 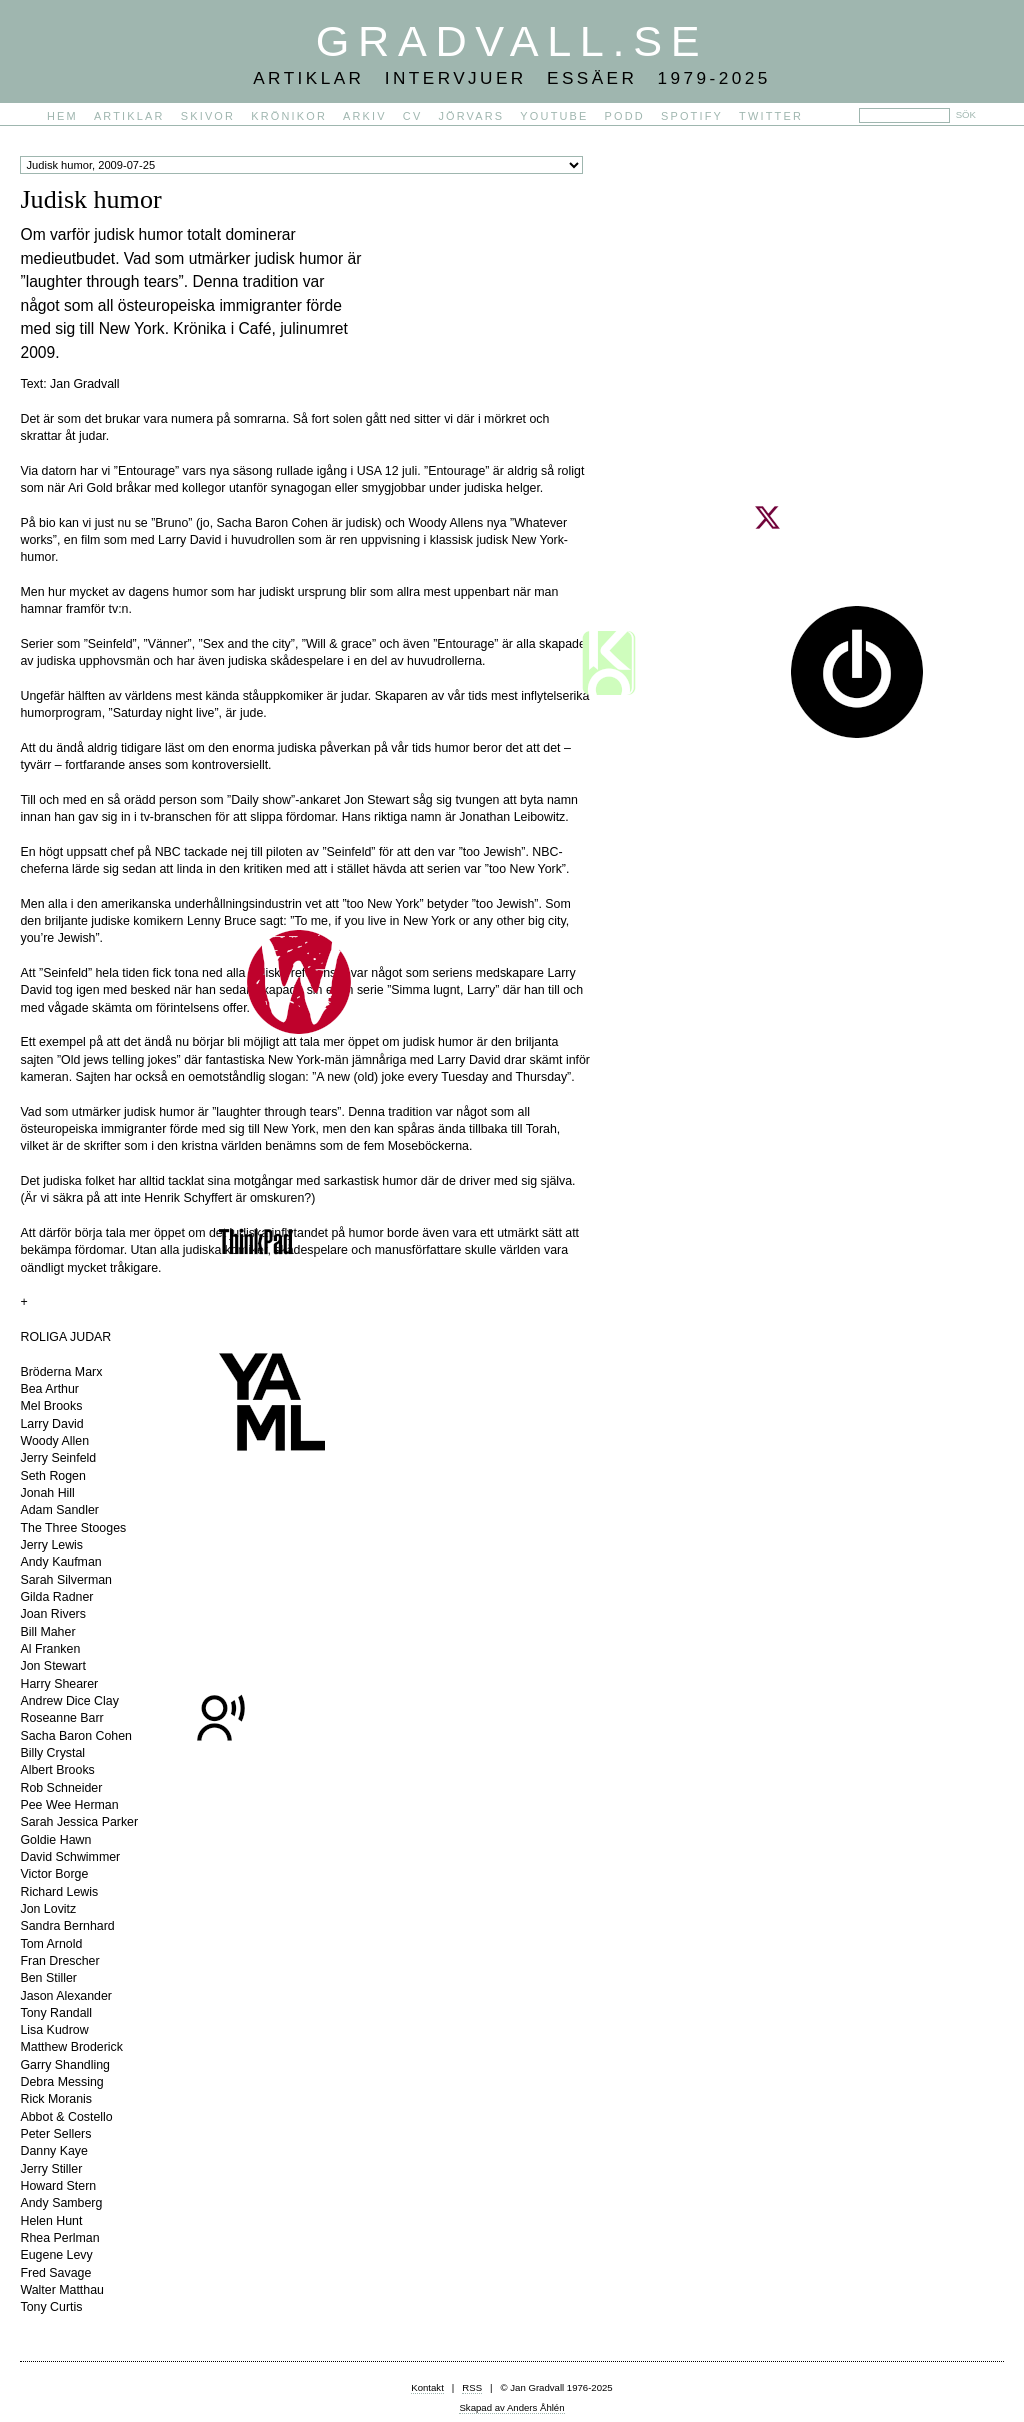 I want to click on open the Toggl Track time tracking app, so click(x=857, y=672).